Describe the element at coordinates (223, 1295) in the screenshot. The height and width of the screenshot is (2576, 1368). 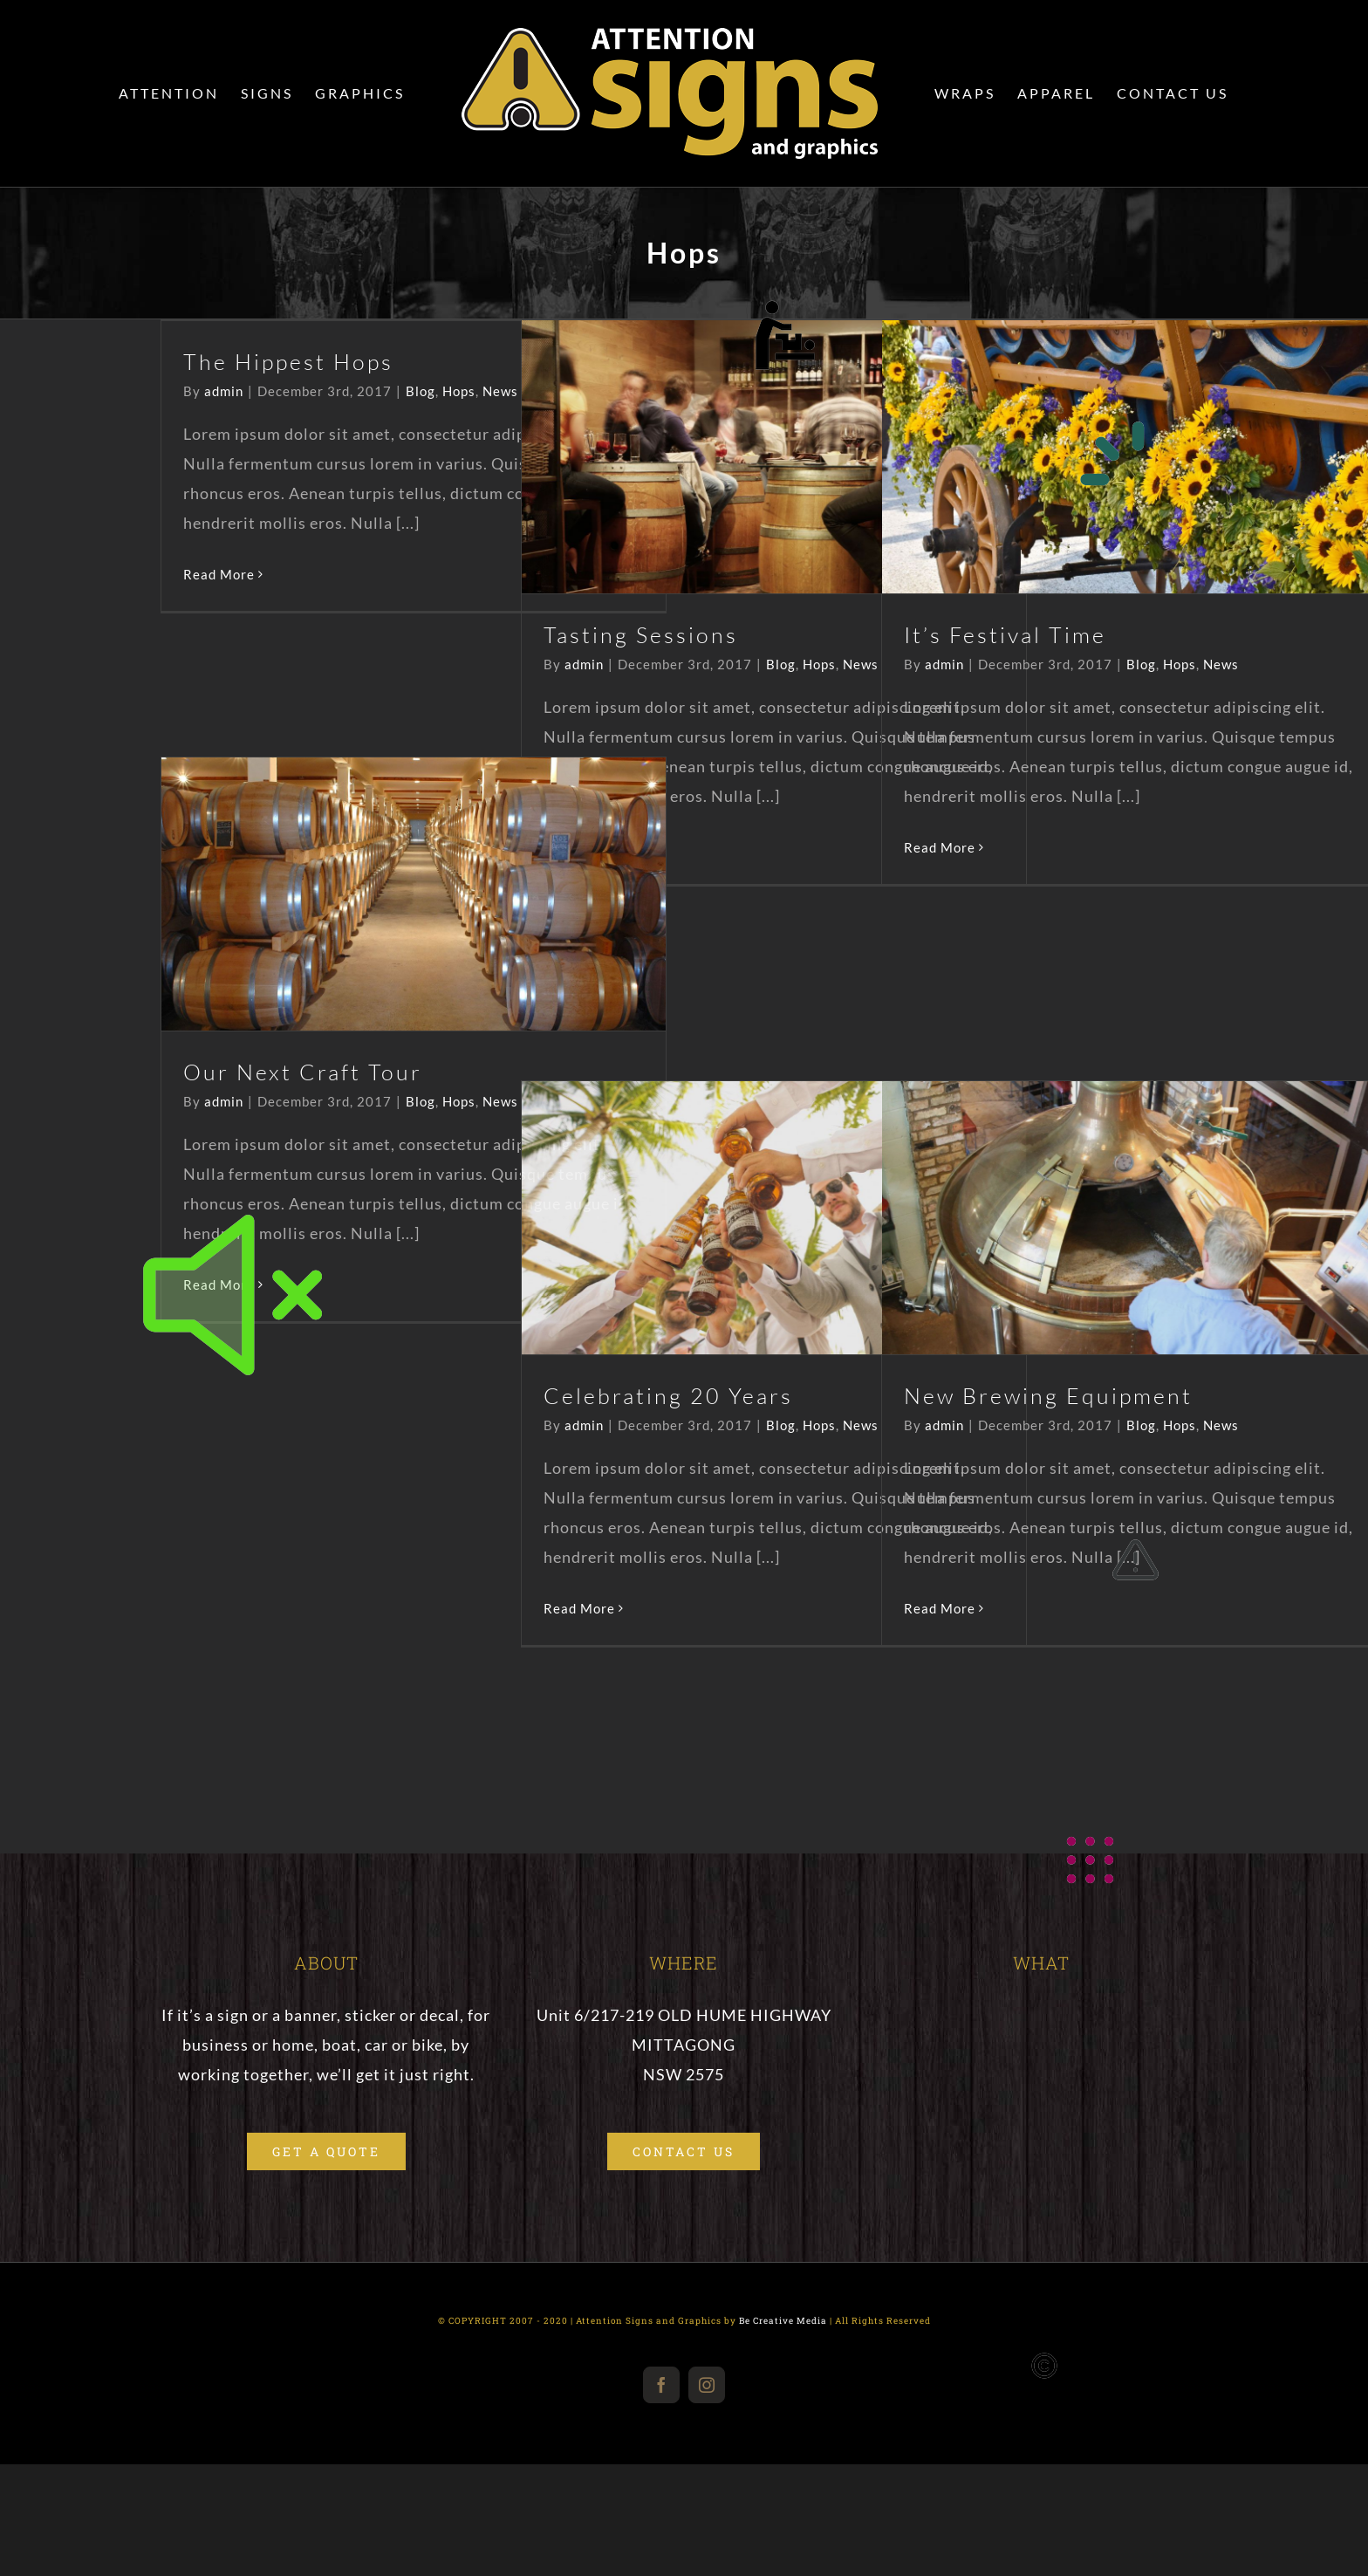
I see `mute audio or sound` at that location.